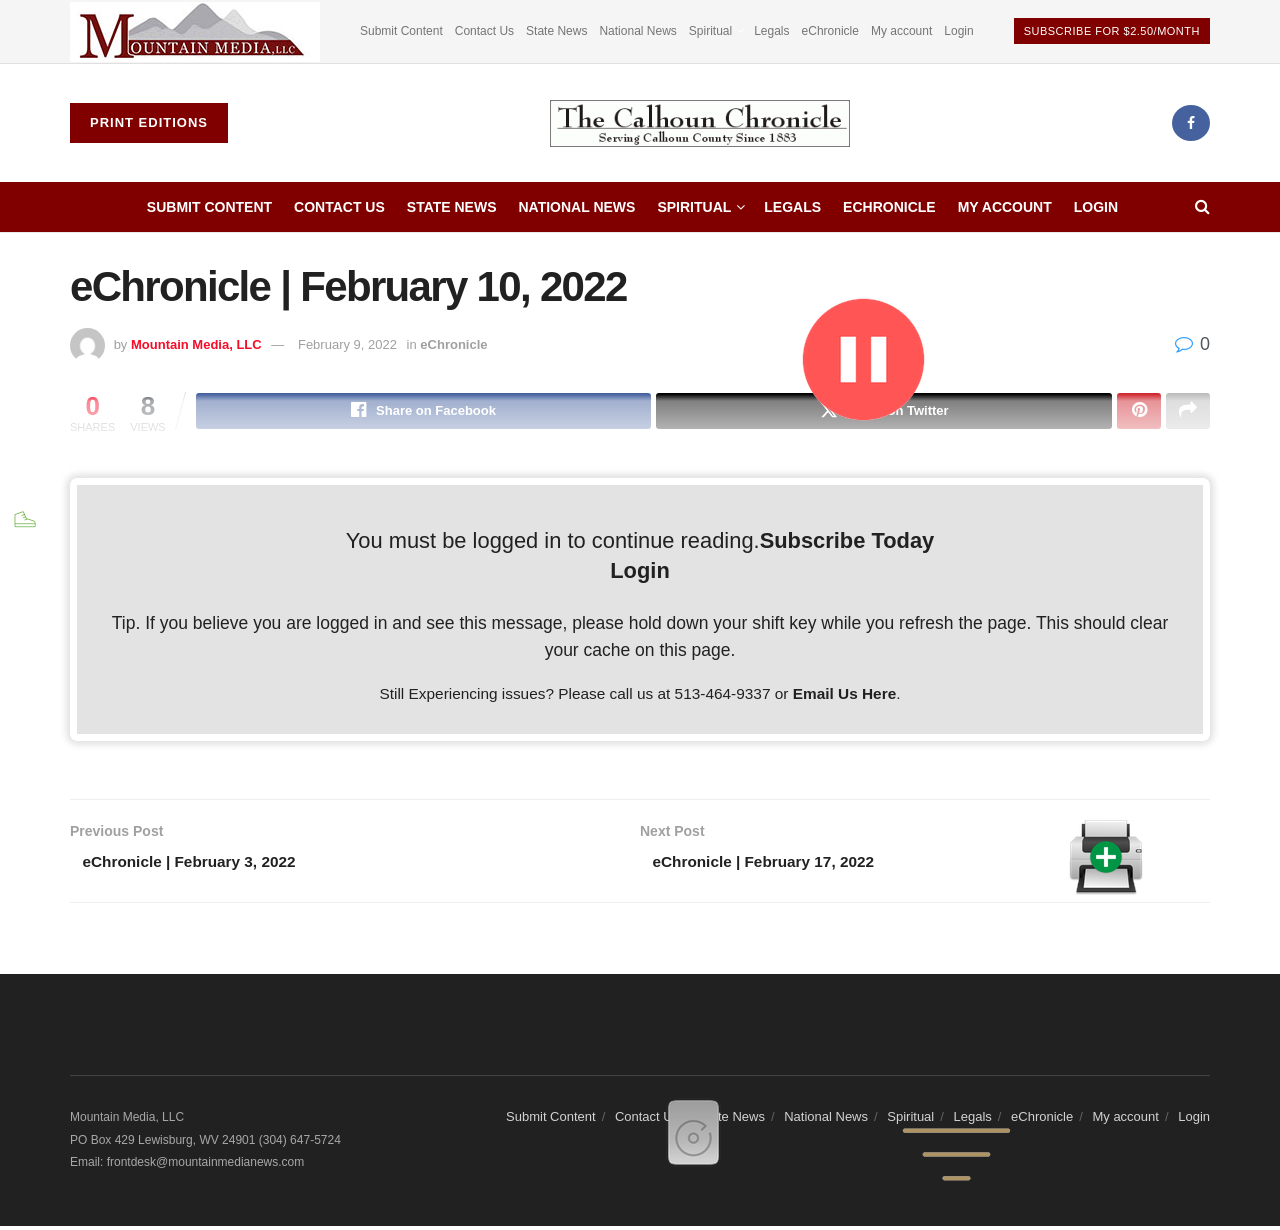 This screenshot has height=1230, width=1280. I want to click on access hard drive storage, so click(693, 1132).